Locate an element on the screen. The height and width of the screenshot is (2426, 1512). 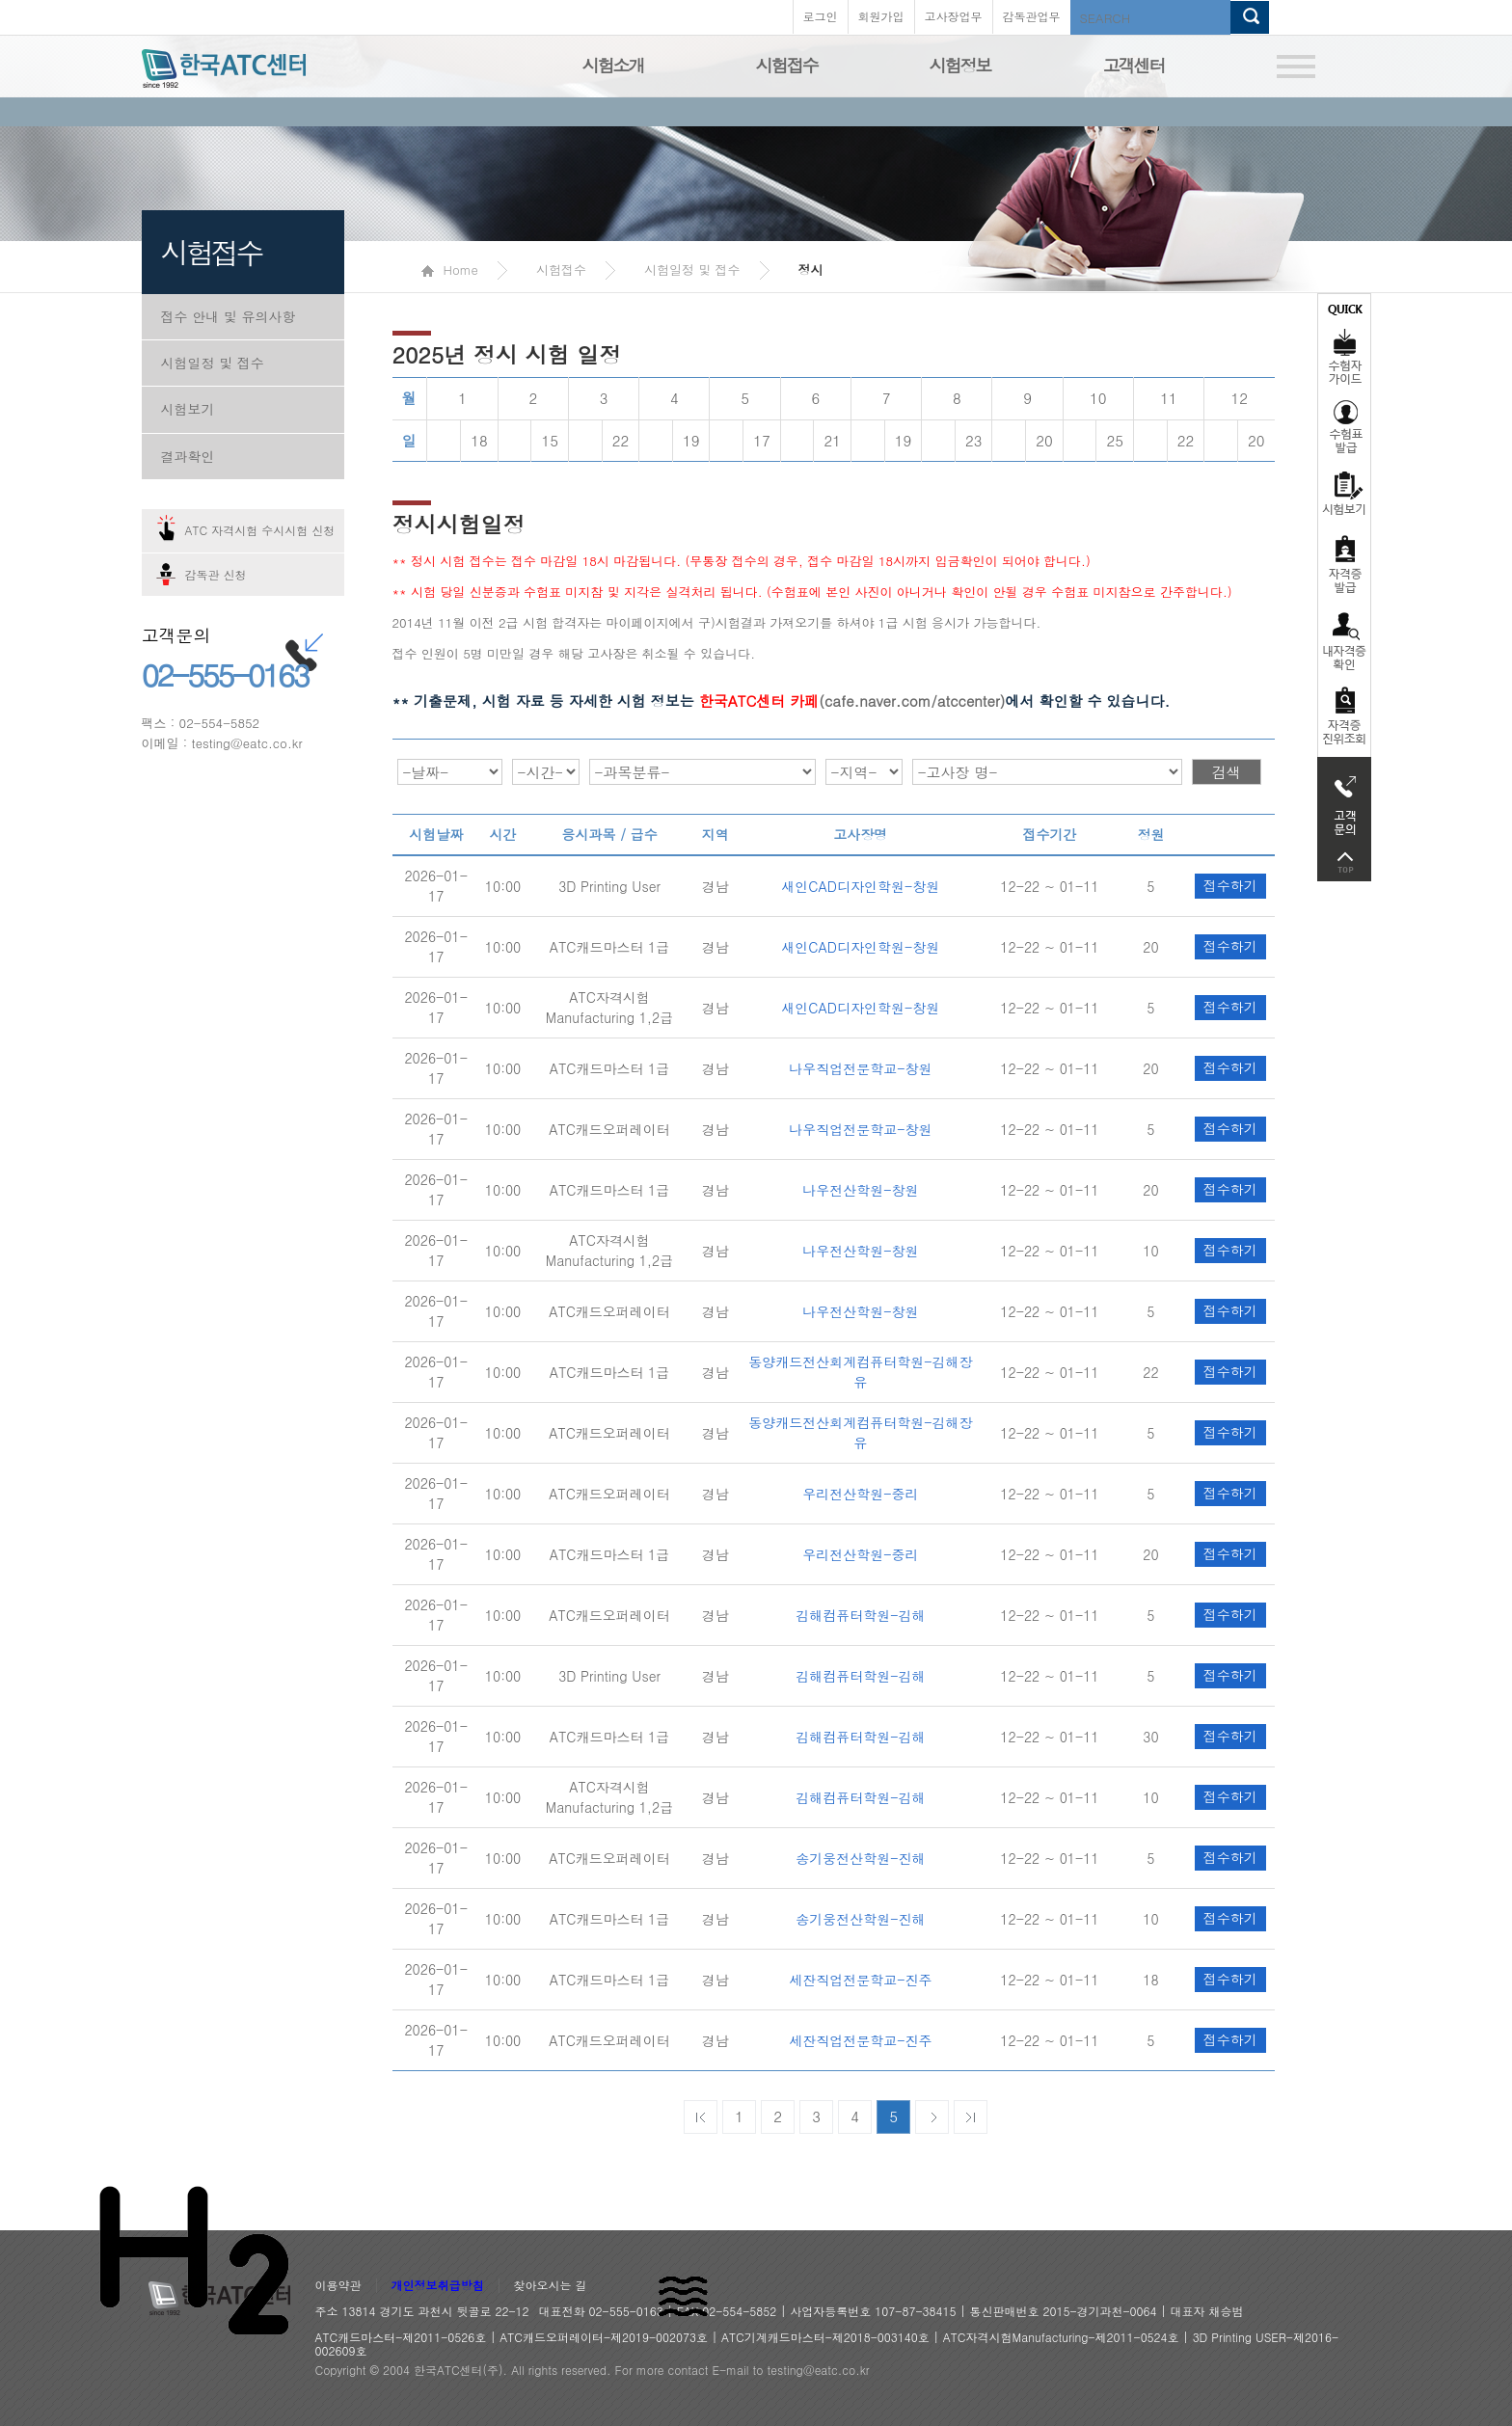
indicates water or aquatic features is located at coordinates (683, 2296).